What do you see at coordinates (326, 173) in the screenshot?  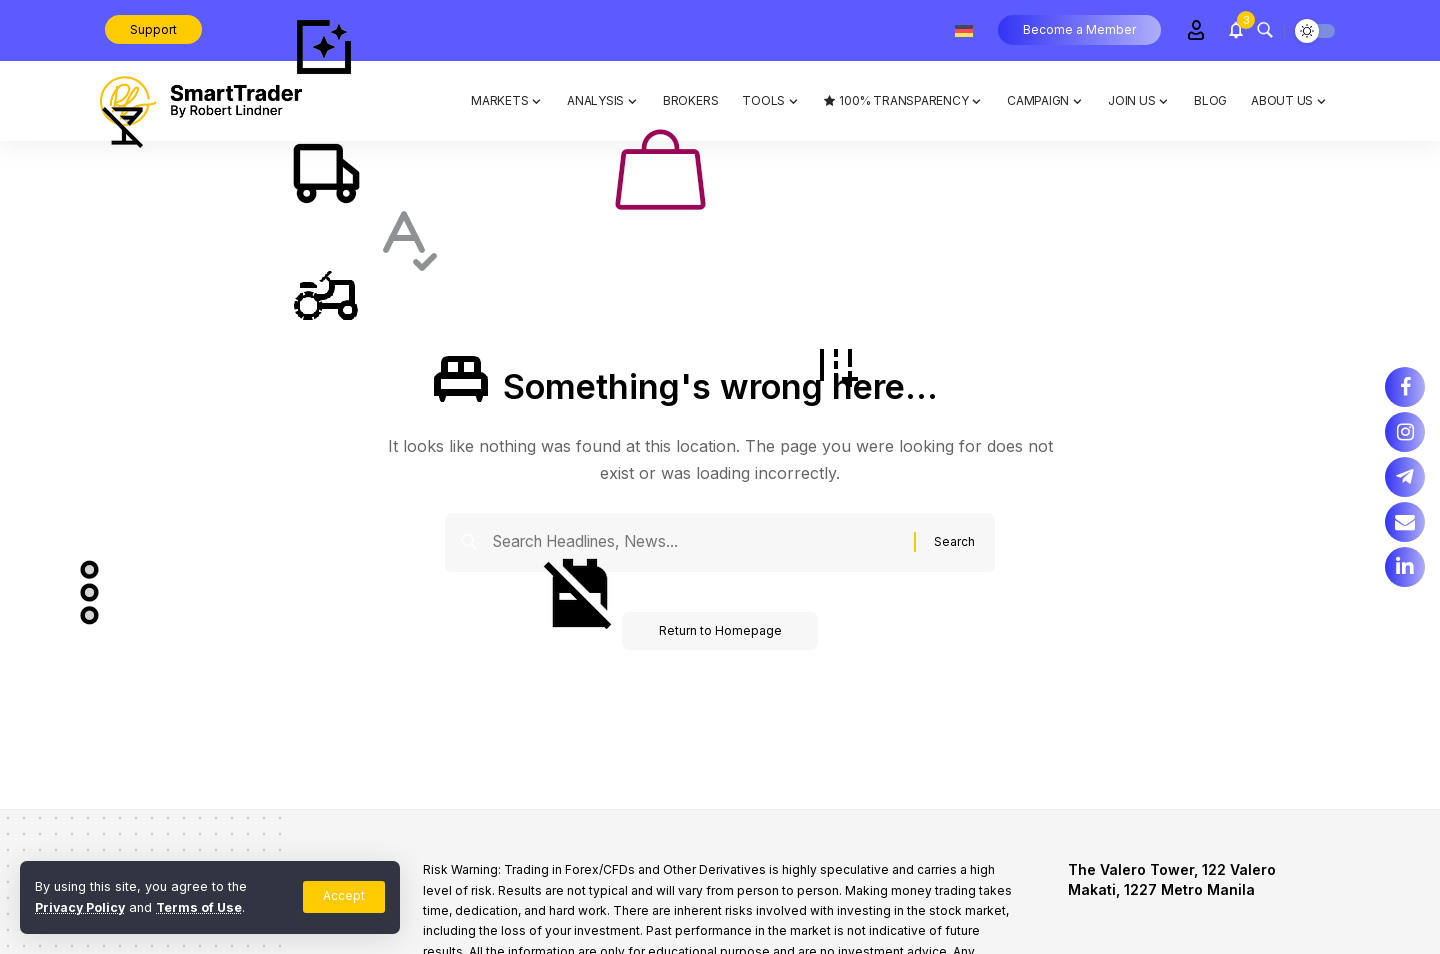 I see `access vehicle or transportation options` at bounding box center [326, 173].